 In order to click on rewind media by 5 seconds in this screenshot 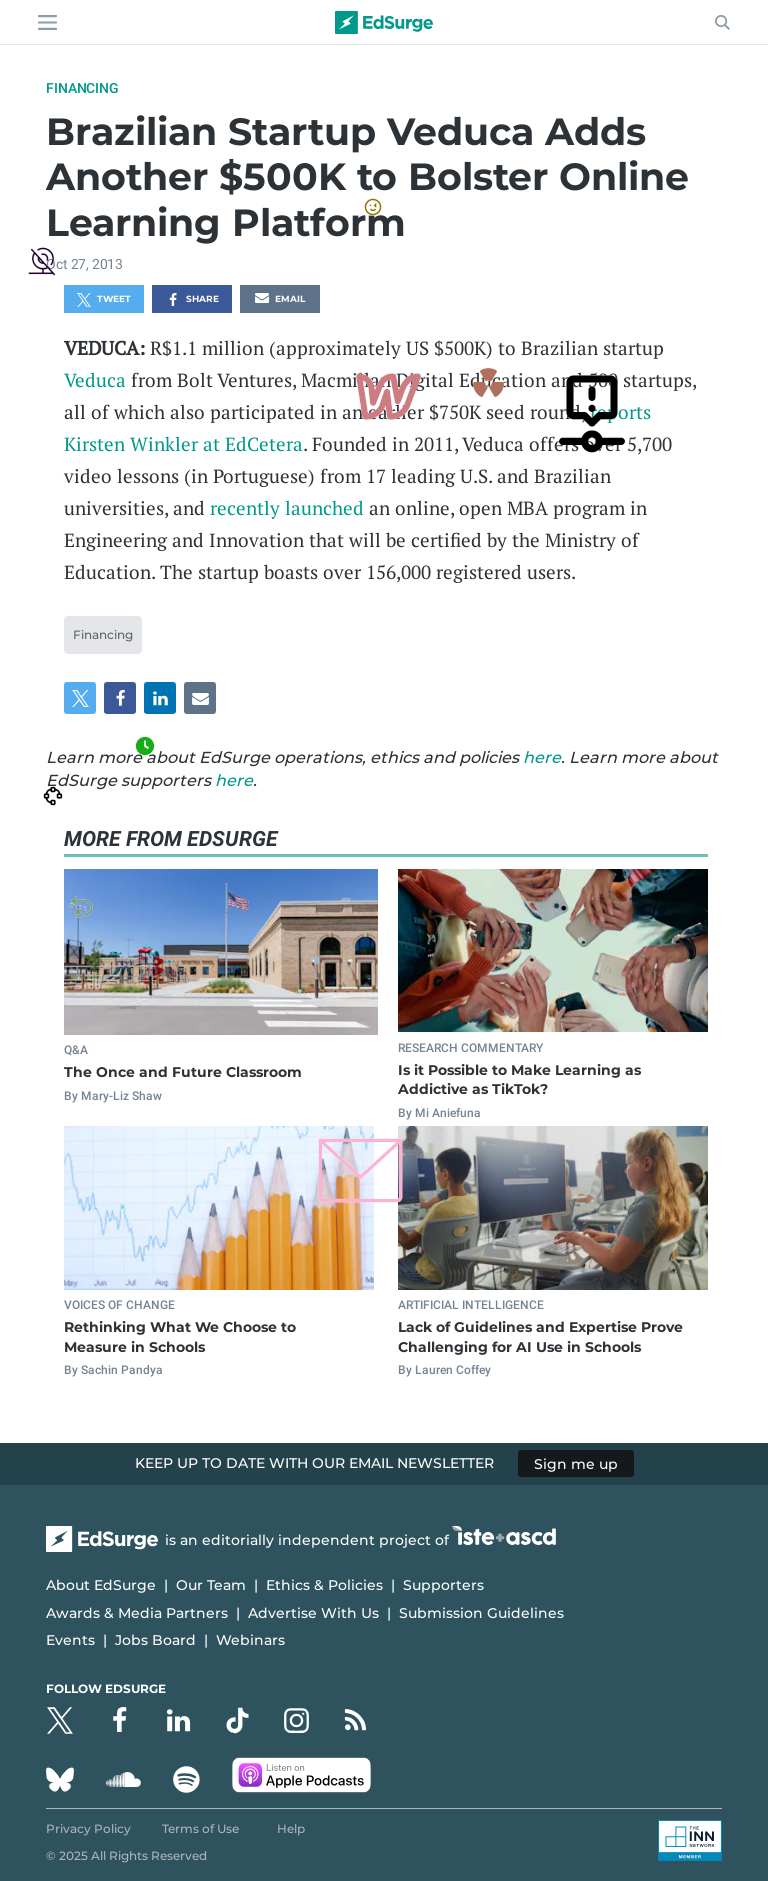, I will do `click(81, 907)`.